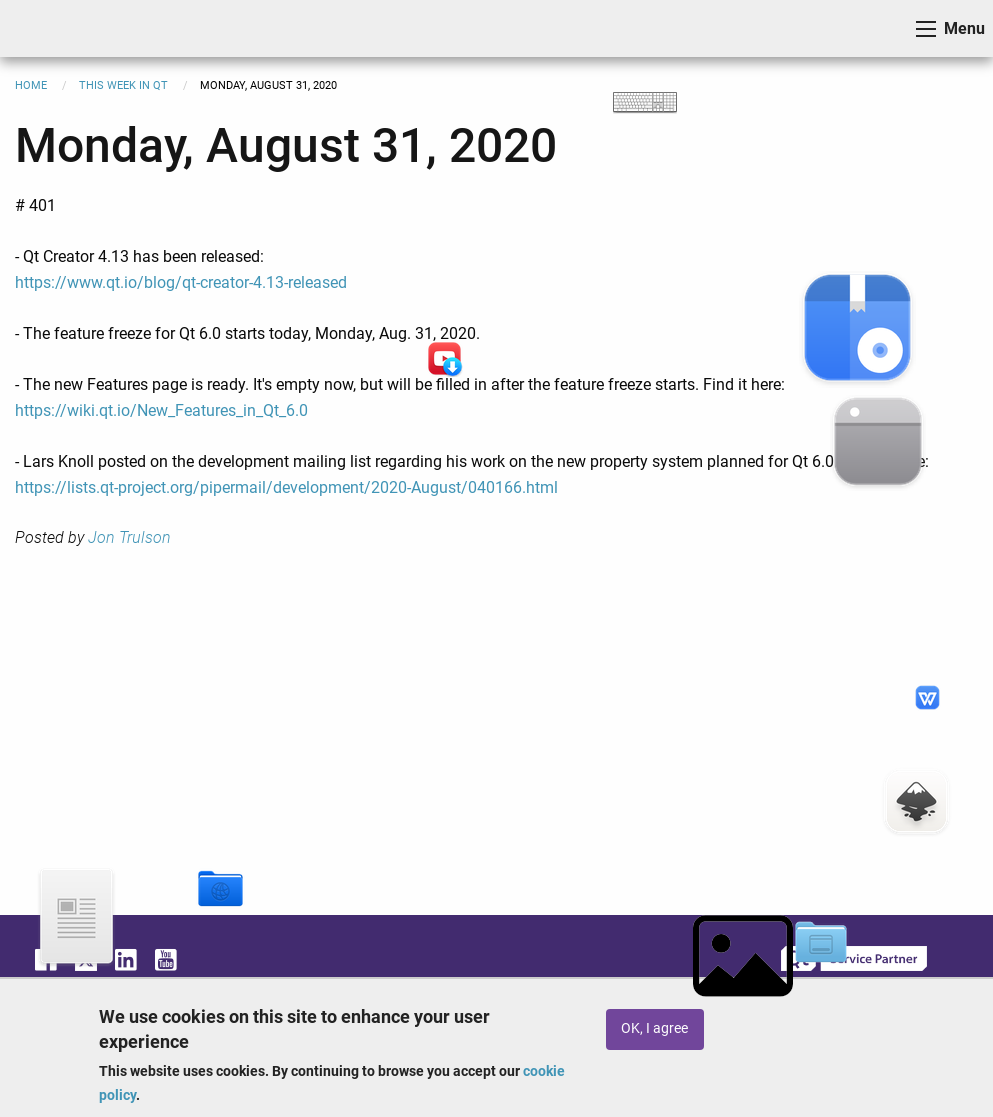  Describe the element at coordinates (821, 942) in the screenshot. I see `open your desktop folder` at that location.